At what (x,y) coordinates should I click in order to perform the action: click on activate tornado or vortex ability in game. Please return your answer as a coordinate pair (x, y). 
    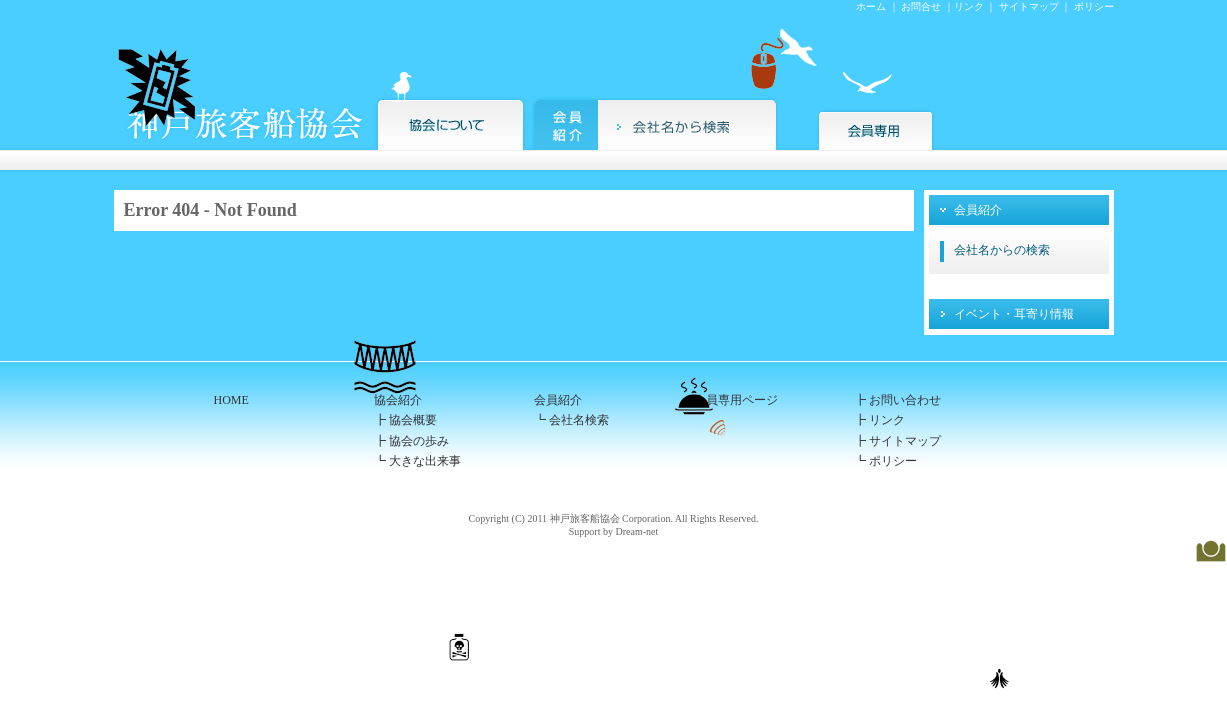
    Looking at the image, I should click on (718, 428).